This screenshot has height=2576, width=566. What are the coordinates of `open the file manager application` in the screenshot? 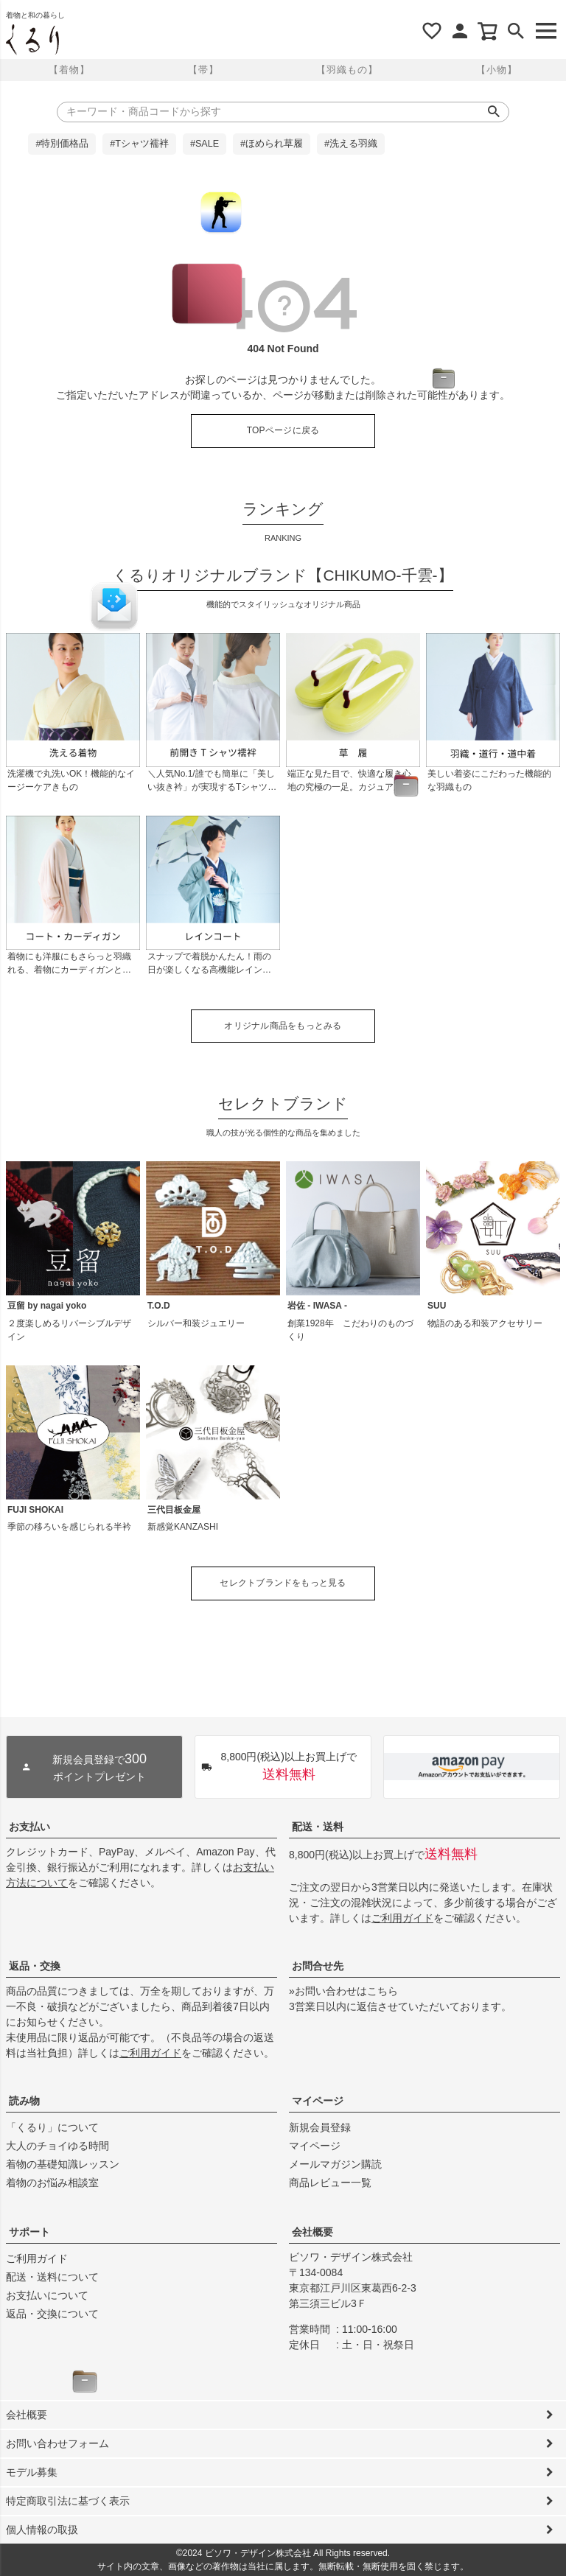 It's located at (406, 785).